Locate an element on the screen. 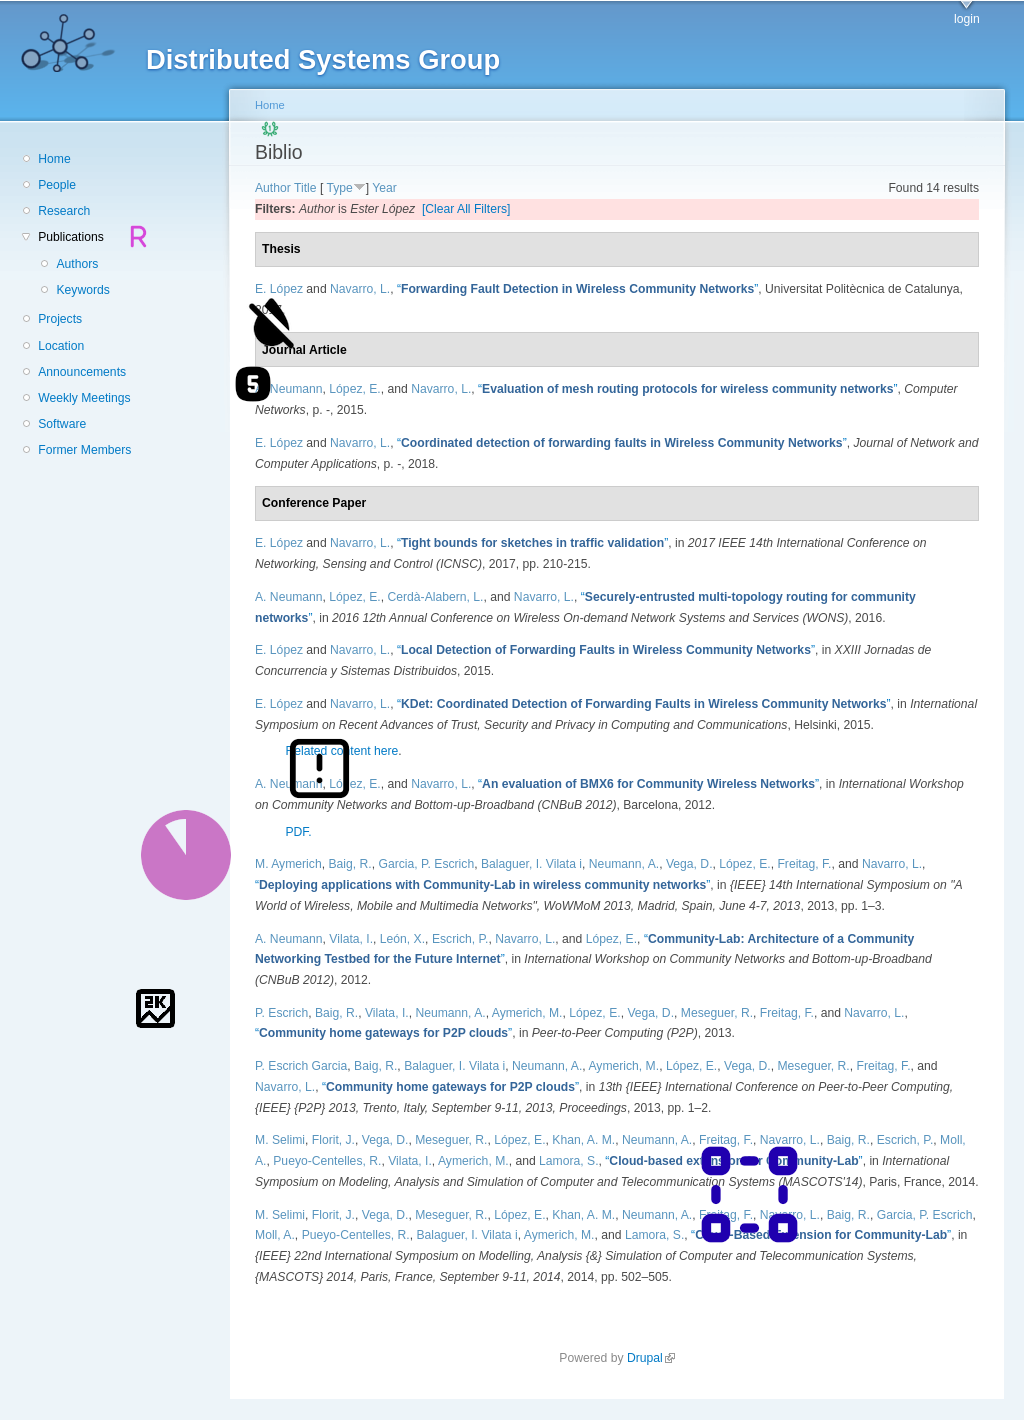  indicates 90% progress or completion is located at coordinates (186, 855).